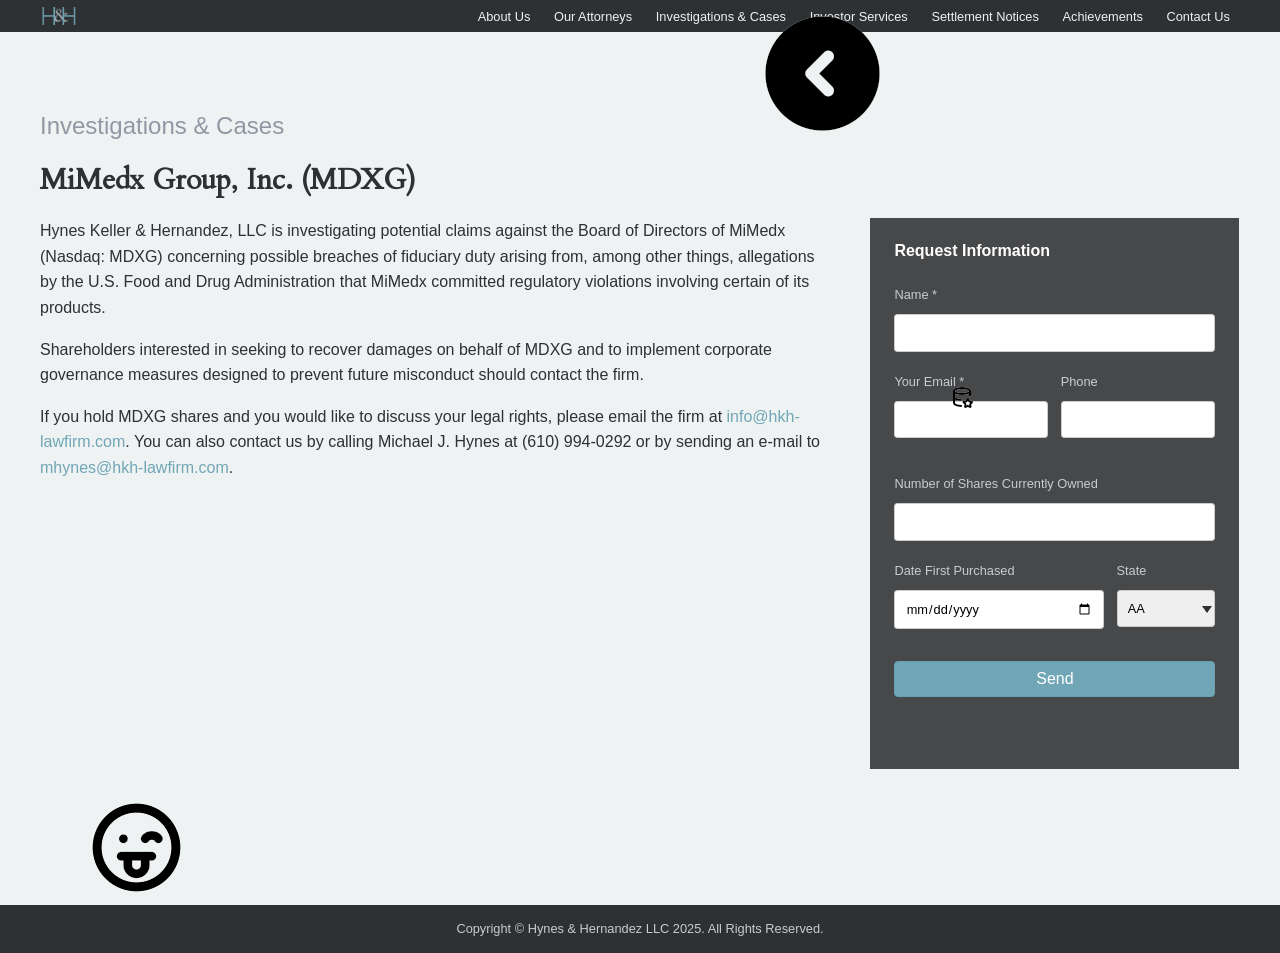 This screenshot has width=1280, height=953. I want to click on go back to the previous screen, so click(822, 73).